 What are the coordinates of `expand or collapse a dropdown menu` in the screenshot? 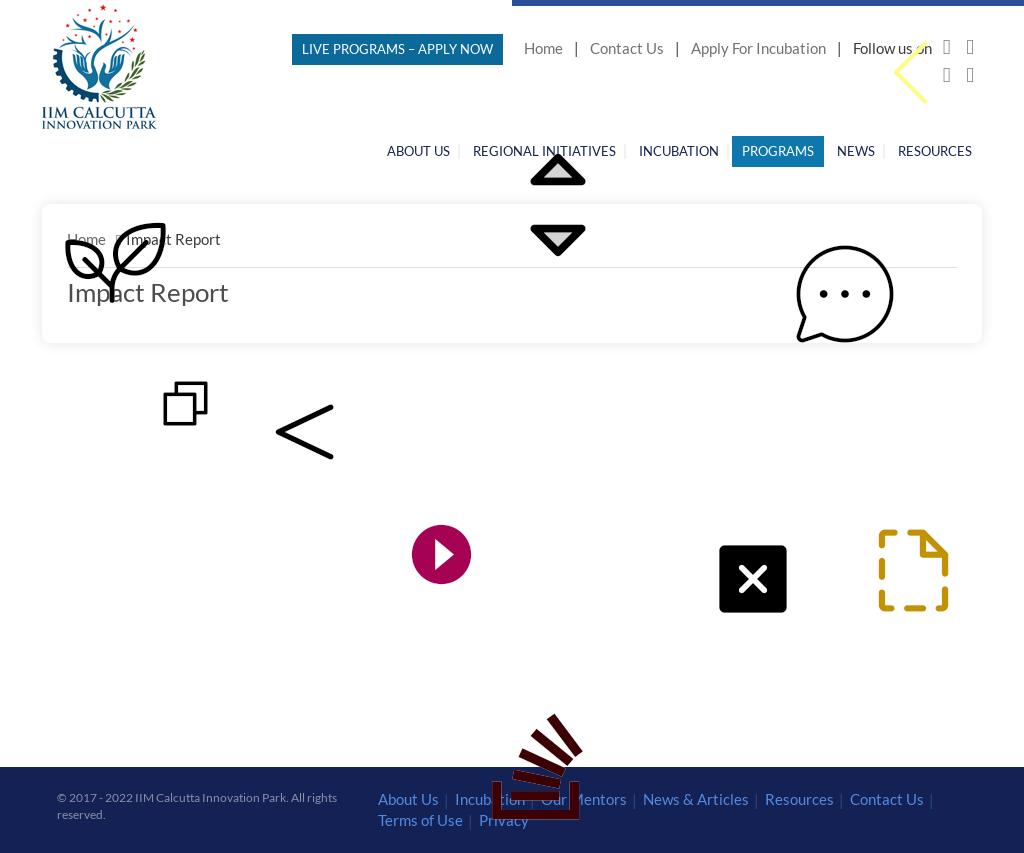 It's located at (558, 205).